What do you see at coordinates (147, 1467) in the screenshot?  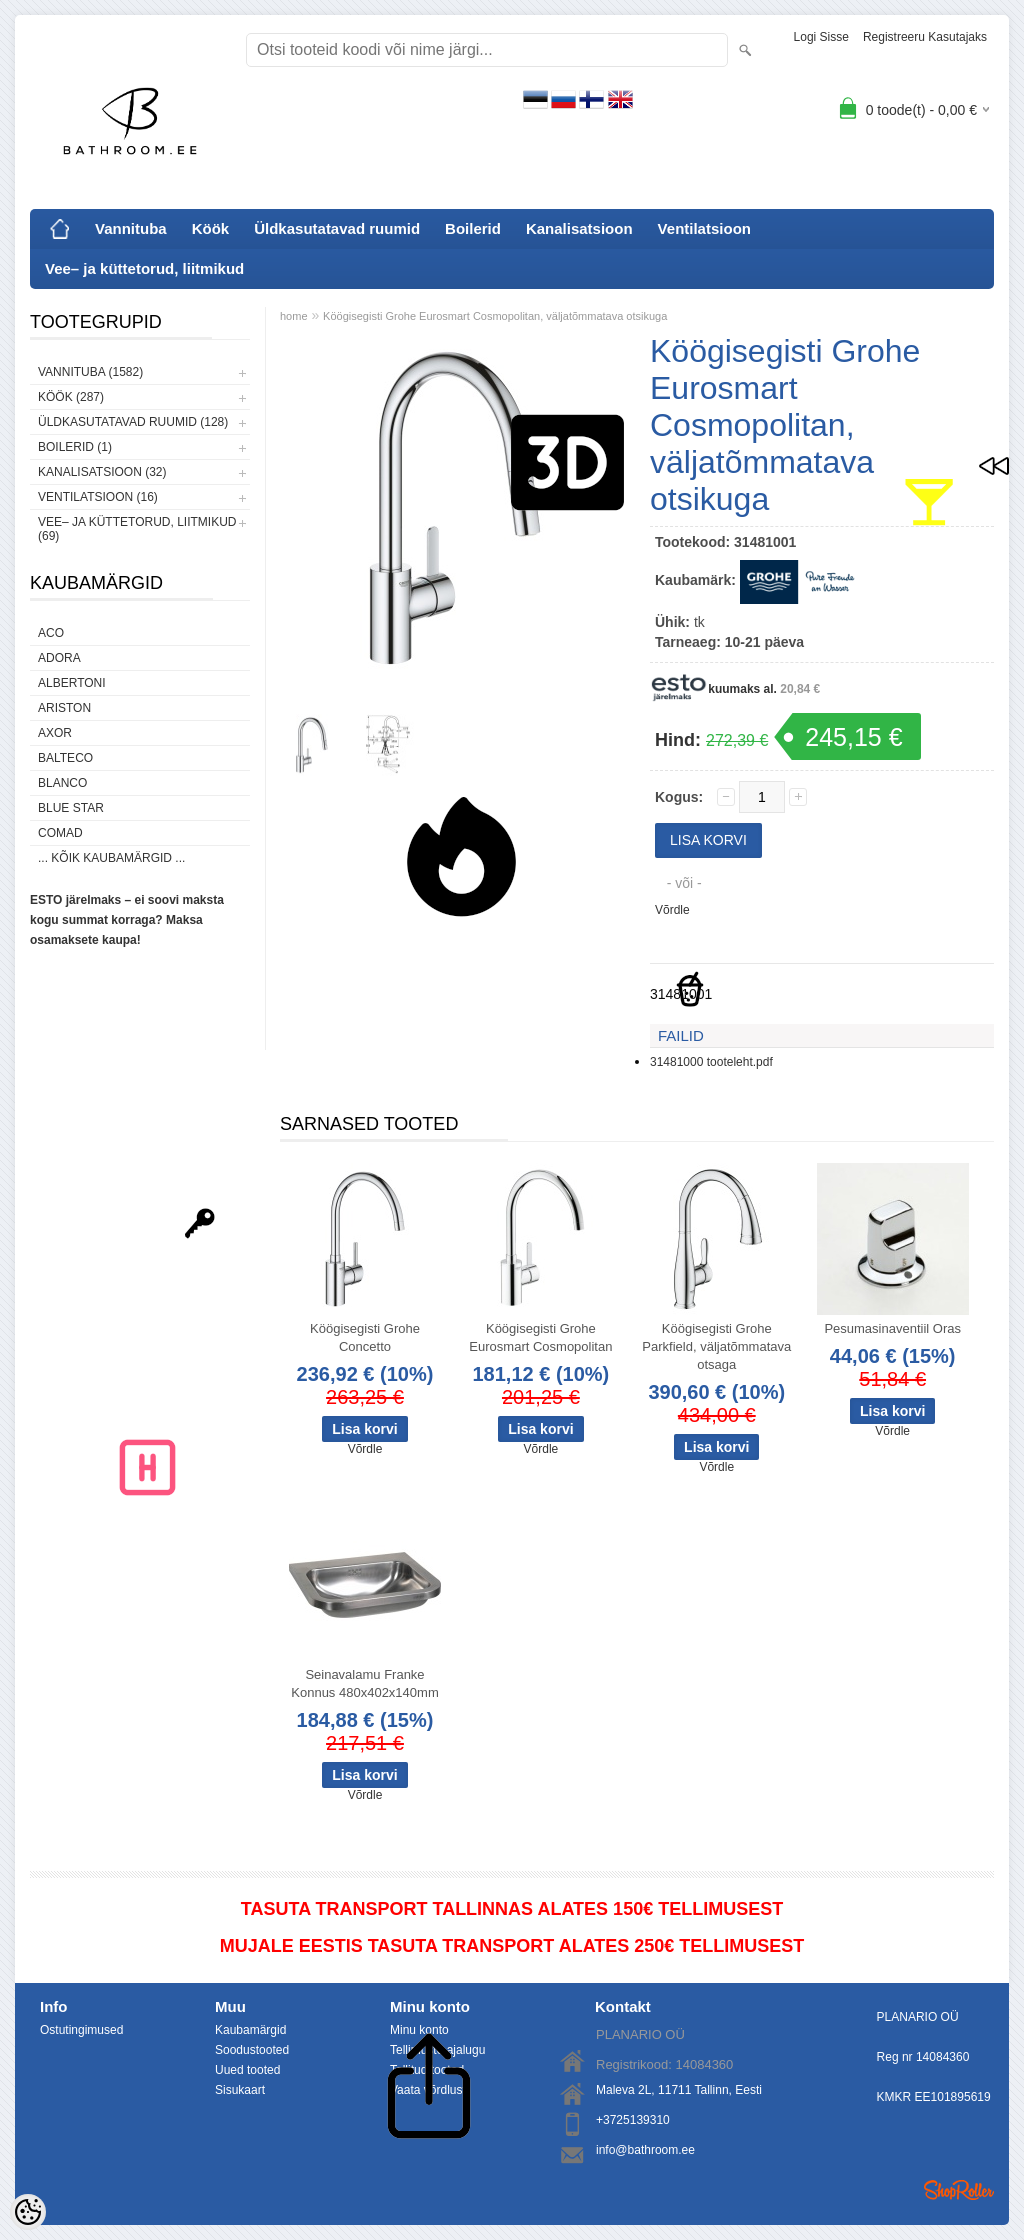 I see `indicates a hospital or medical facility` at bounding box center [147, 1467].